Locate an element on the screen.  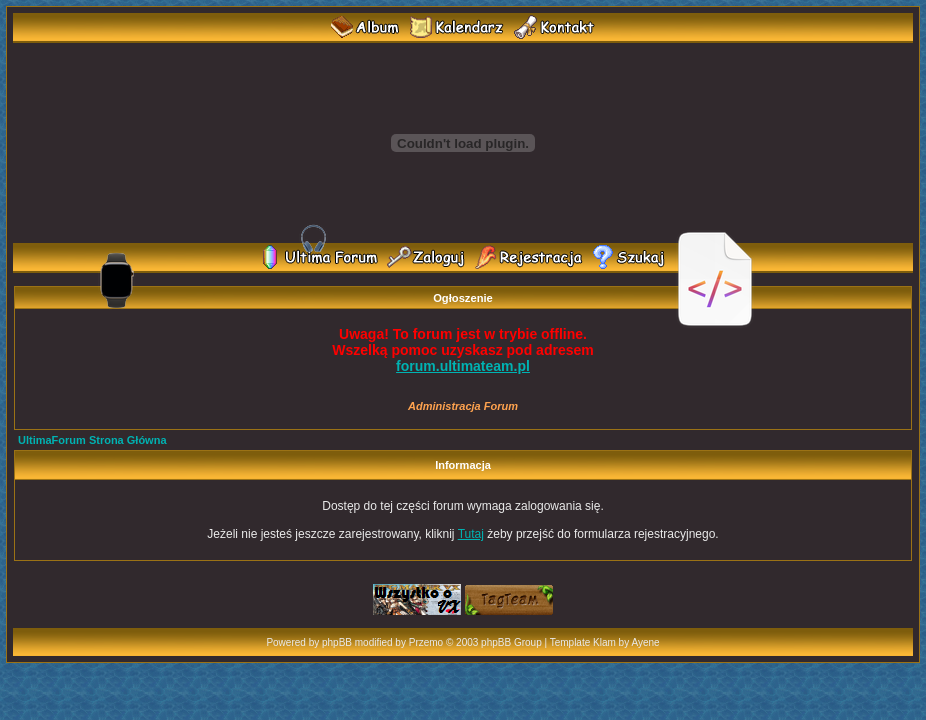
apple watch series 10 device icon is located at coordinates (116, 280).